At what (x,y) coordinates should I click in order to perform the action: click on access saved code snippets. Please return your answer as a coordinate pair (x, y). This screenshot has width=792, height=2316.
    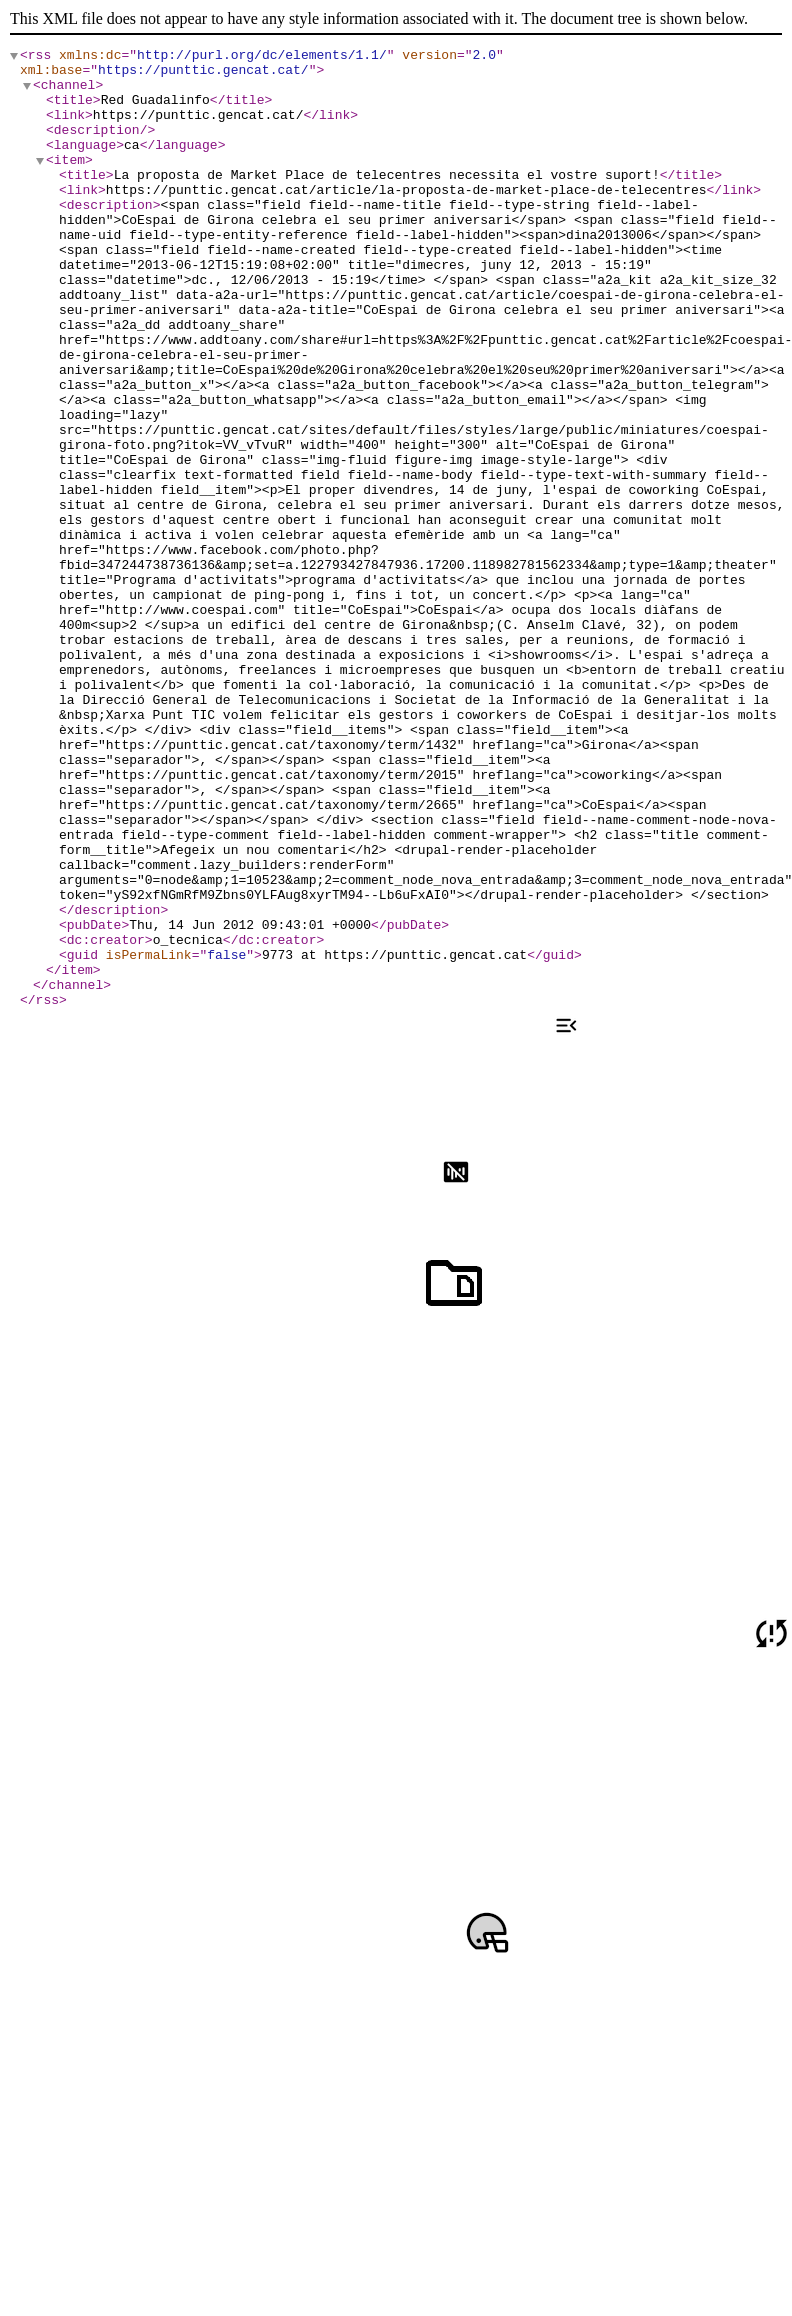
    Looking at the image, I should click on (454, 1283).